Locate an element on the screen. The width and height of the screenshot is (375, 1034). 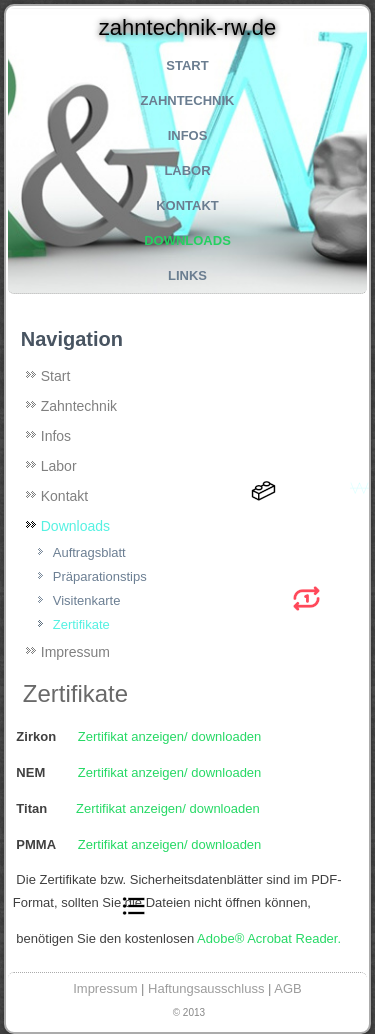
indicates south korean won currency is located at coordinates (359, 487).